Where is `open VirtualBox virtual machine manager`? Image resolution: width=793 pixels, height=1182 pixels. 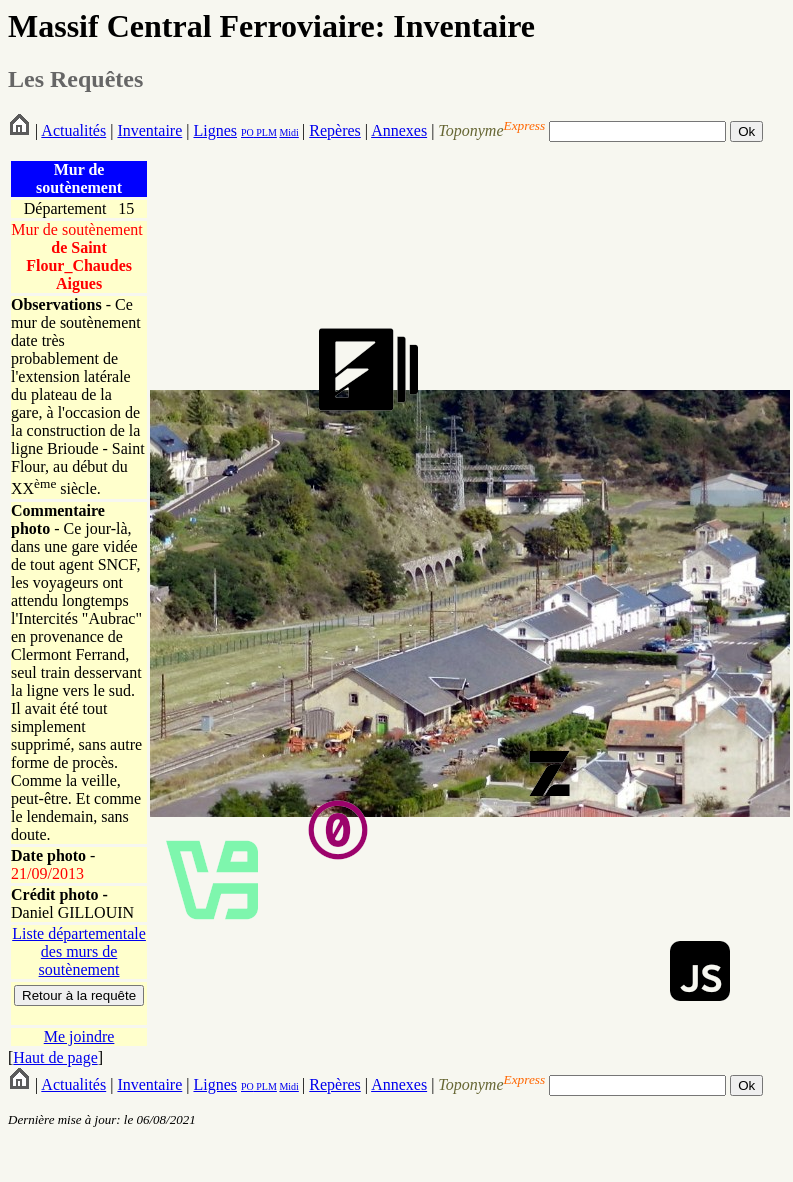
open VirtualBox virtual machine manager is located at coordinates (212, 880).